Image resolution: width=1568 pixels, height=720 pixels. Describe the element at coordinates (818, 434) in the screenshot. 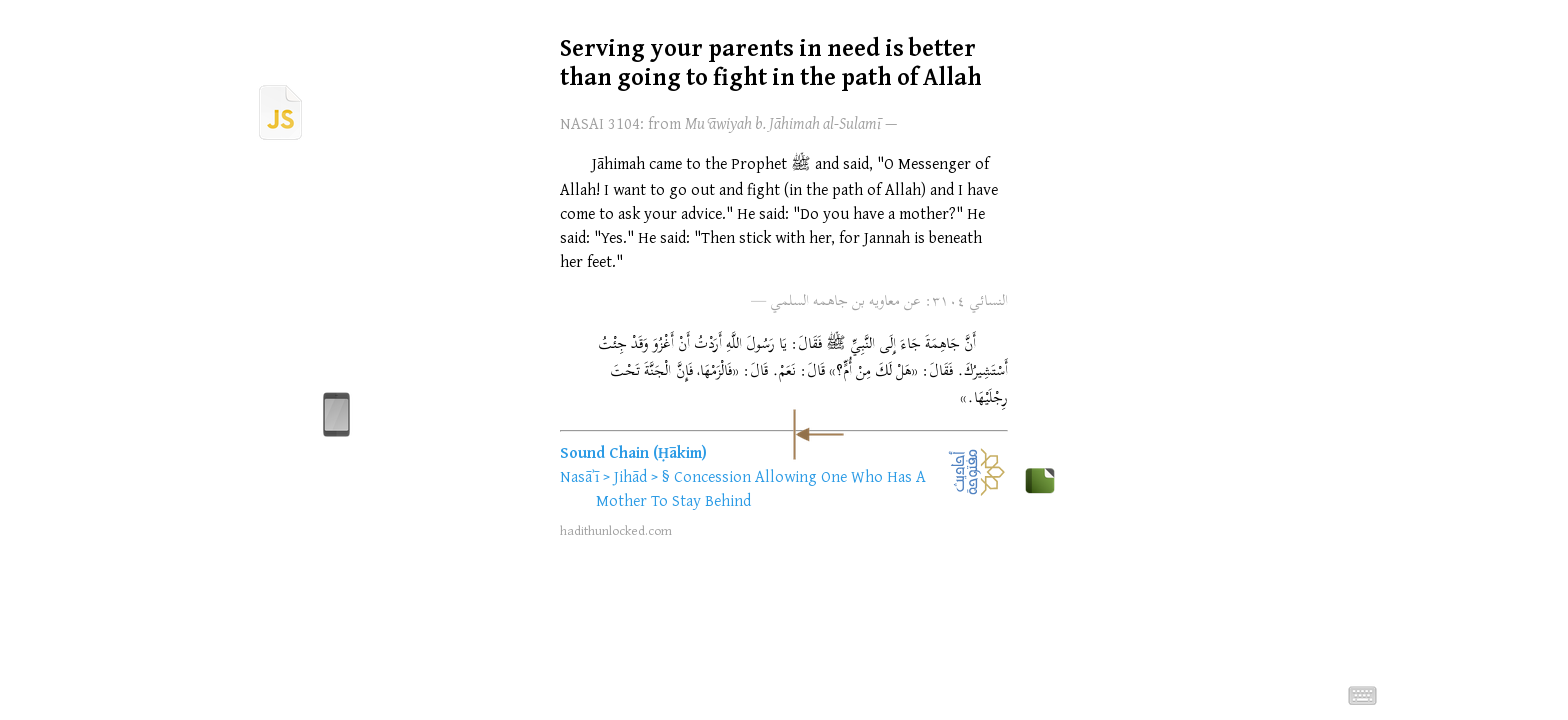

I see `go to the first item in a list or sequence` at that location.